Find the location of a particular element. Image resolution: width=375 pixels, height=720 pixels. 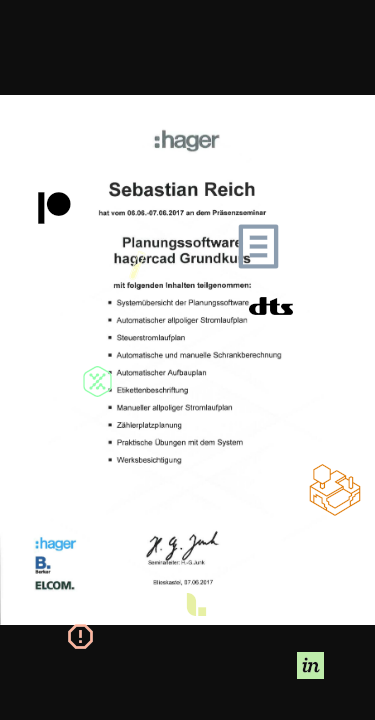

dts audio technology logo is located at coordinates (271, 306).